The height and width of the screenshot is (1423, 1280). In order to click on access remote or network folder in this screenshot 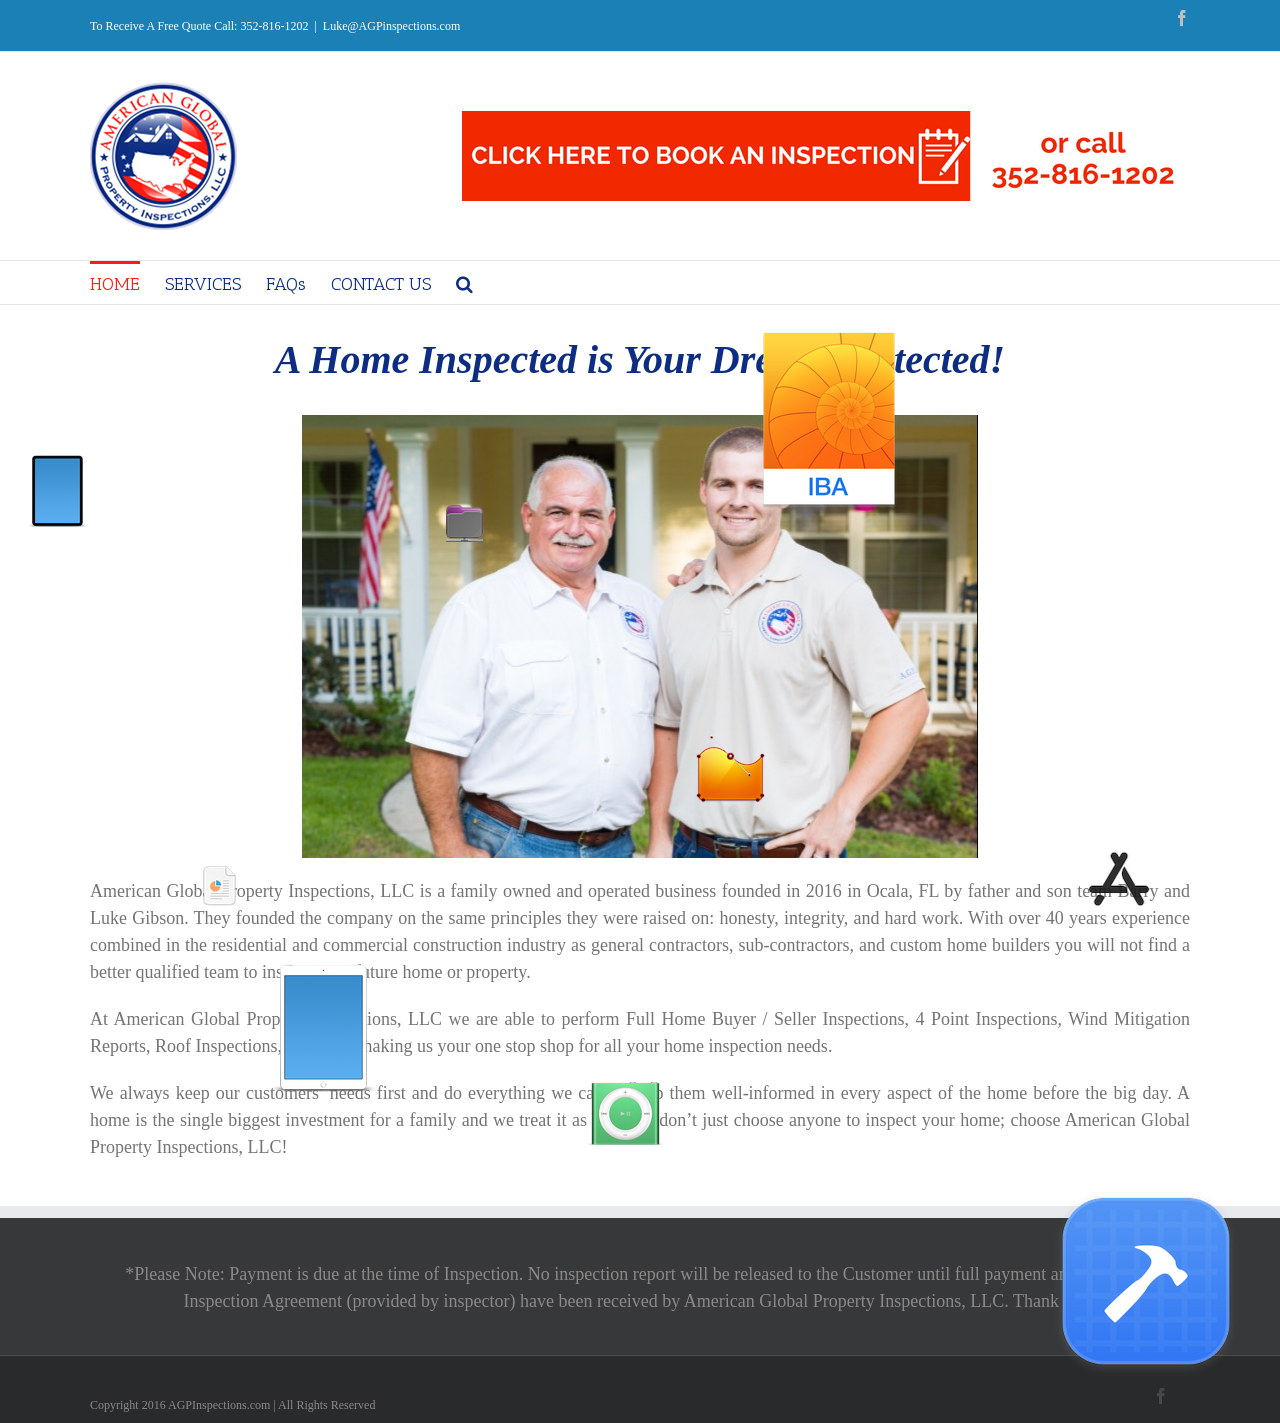, I will do `click(464, 523)`.